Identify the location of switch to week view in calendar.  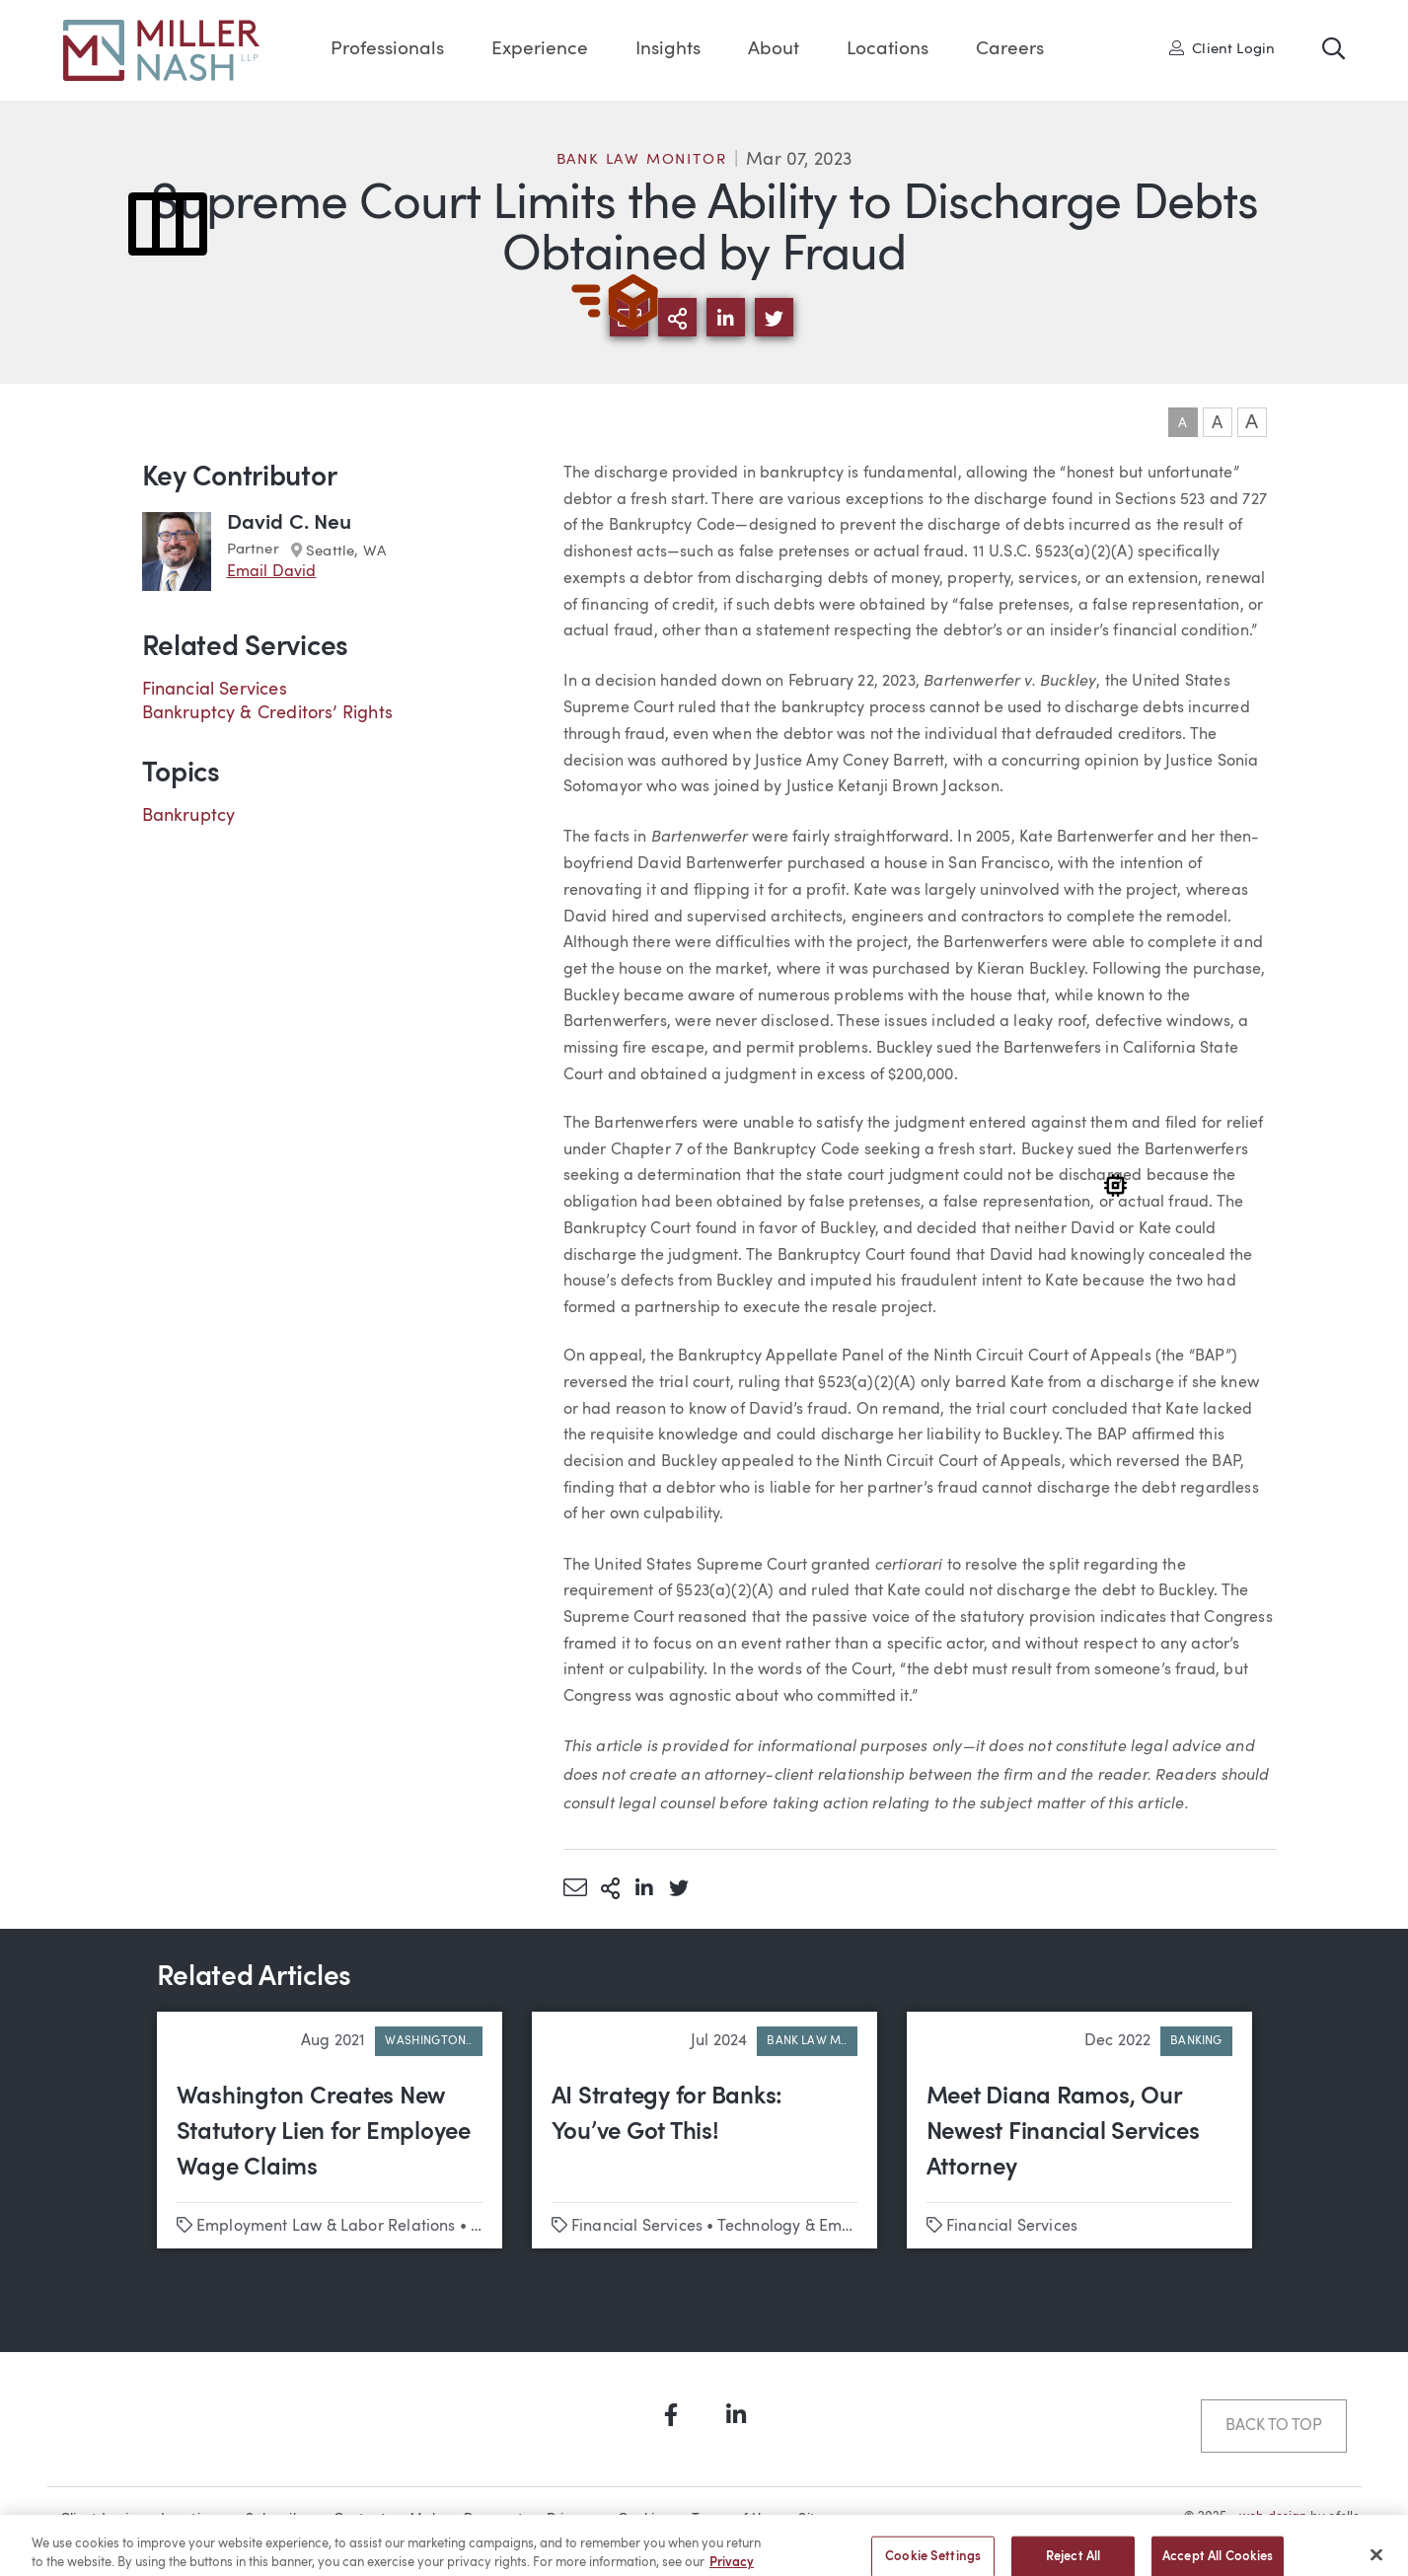
(168, 224).